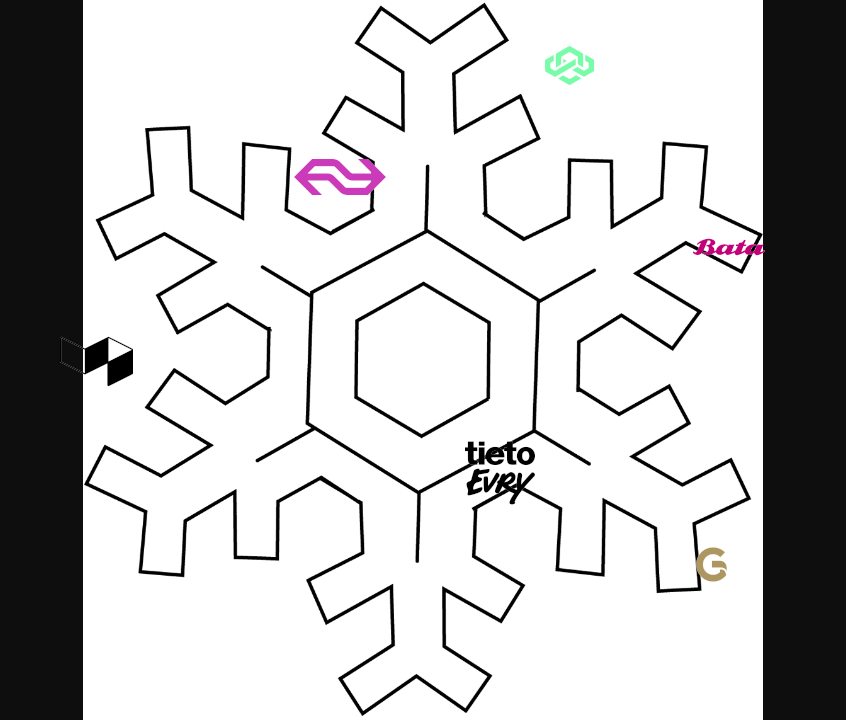  I want to click on loopback framework logo, so click(569, 65).